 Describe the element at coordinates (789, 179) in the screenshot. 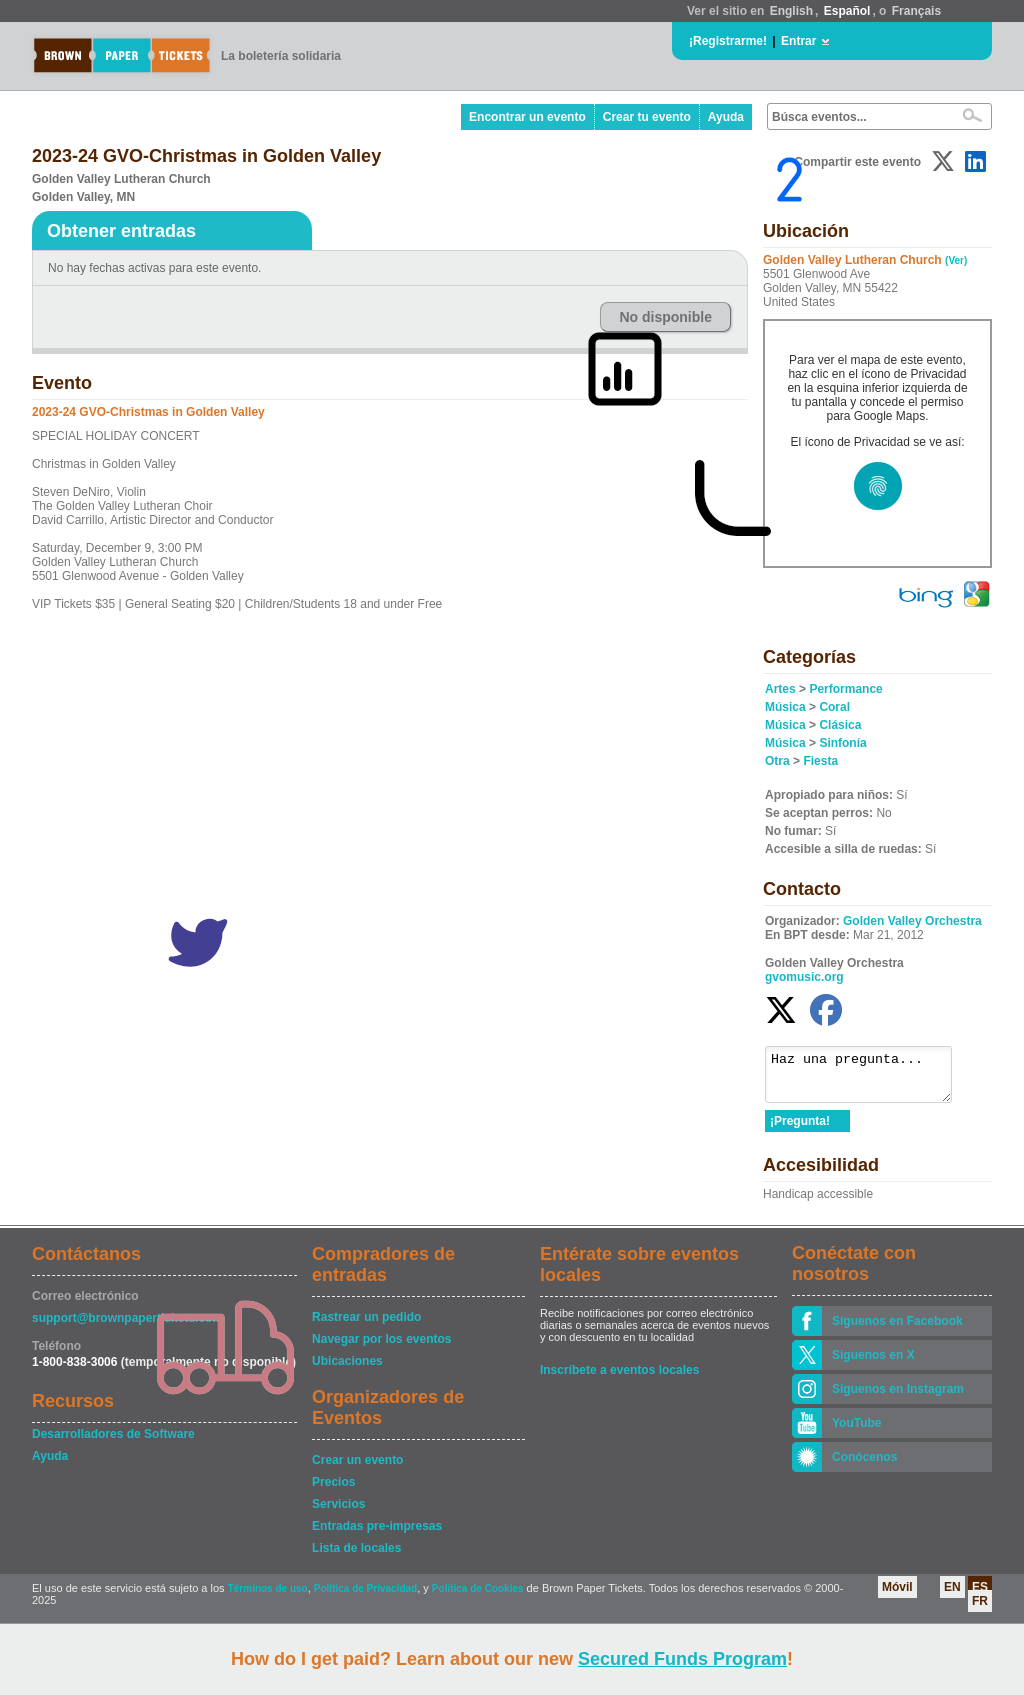

I see `indicates step 2 in a multi-step process` at that location.